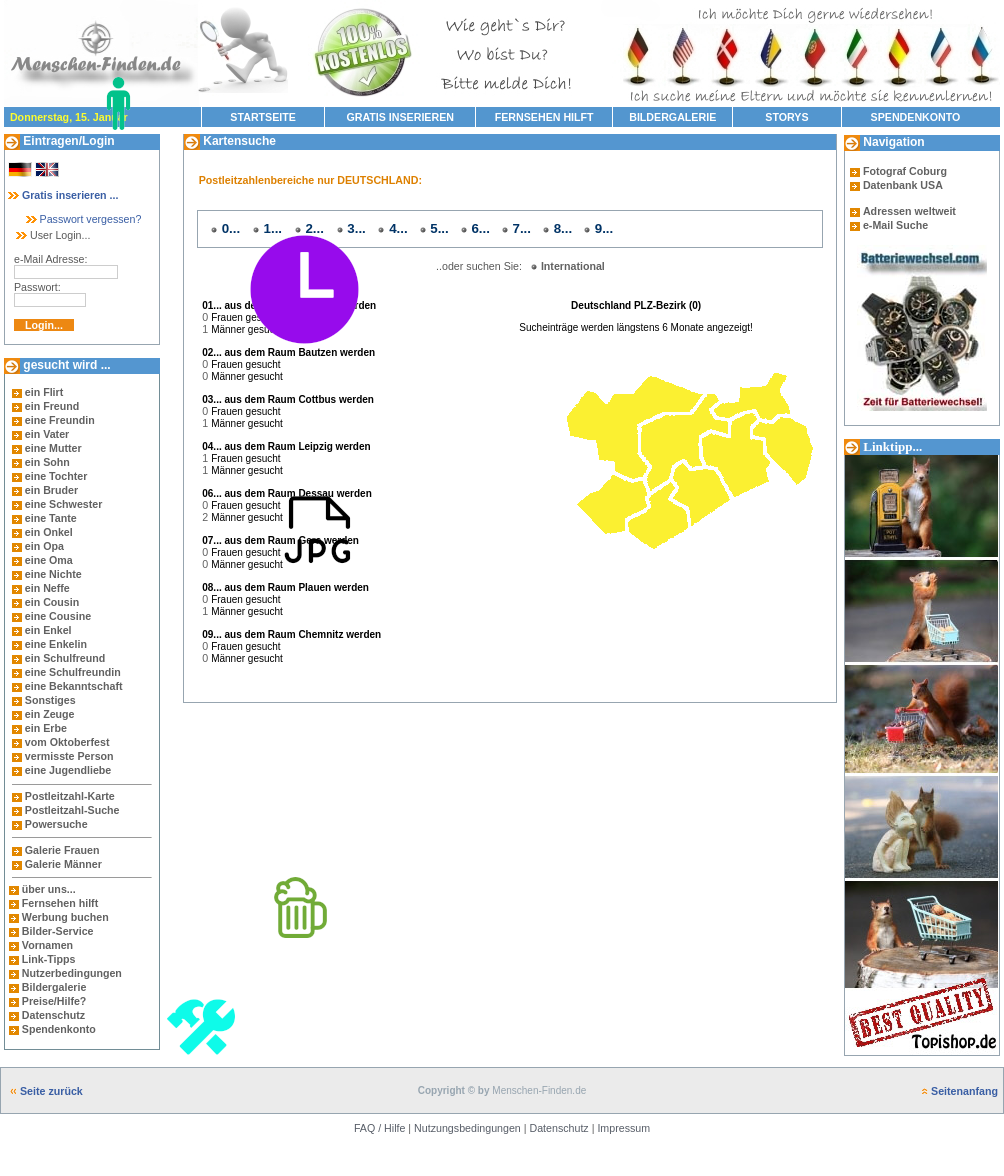  Describe the element at coordinates (300, 907) in the screenshot. I see `browse nearby bars or breweries` at that location.